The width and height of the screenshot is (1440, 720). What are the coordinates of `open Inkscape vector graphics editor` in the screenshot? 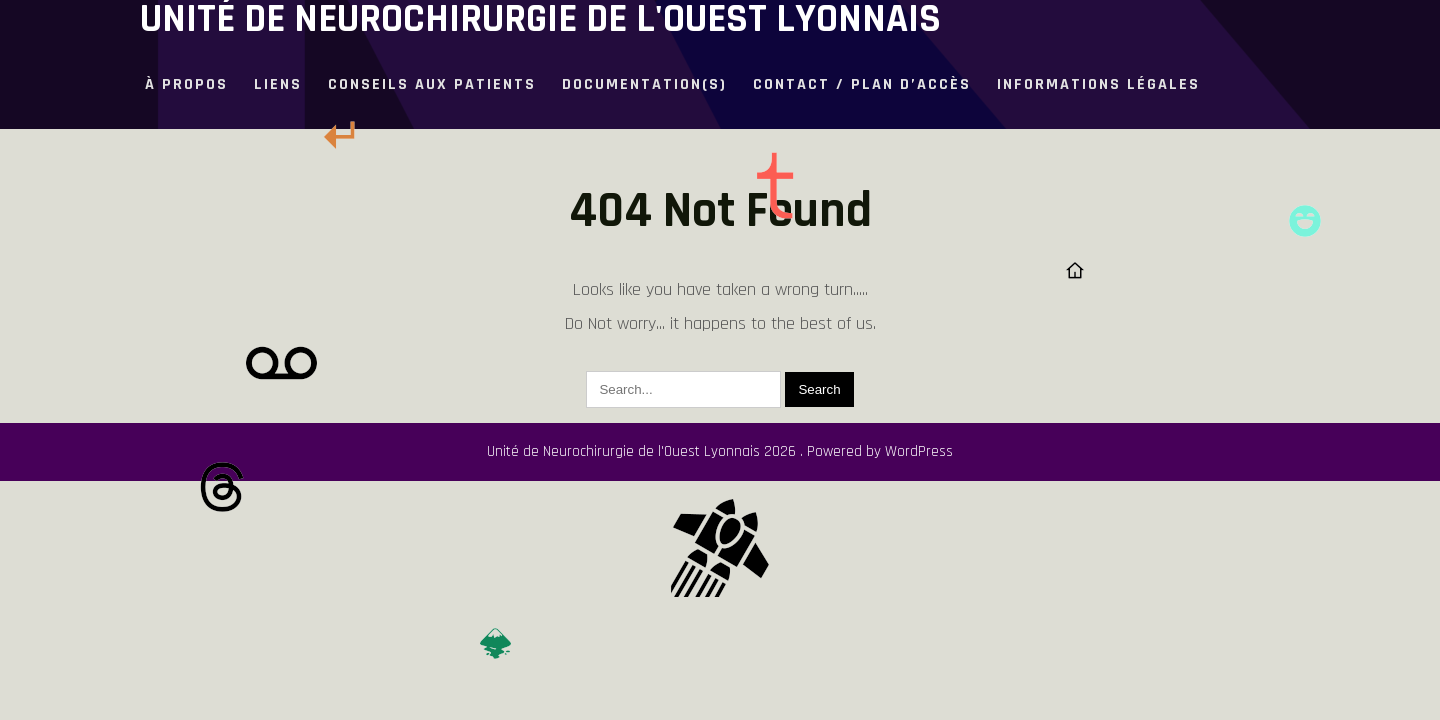 It's located at (495, 643).